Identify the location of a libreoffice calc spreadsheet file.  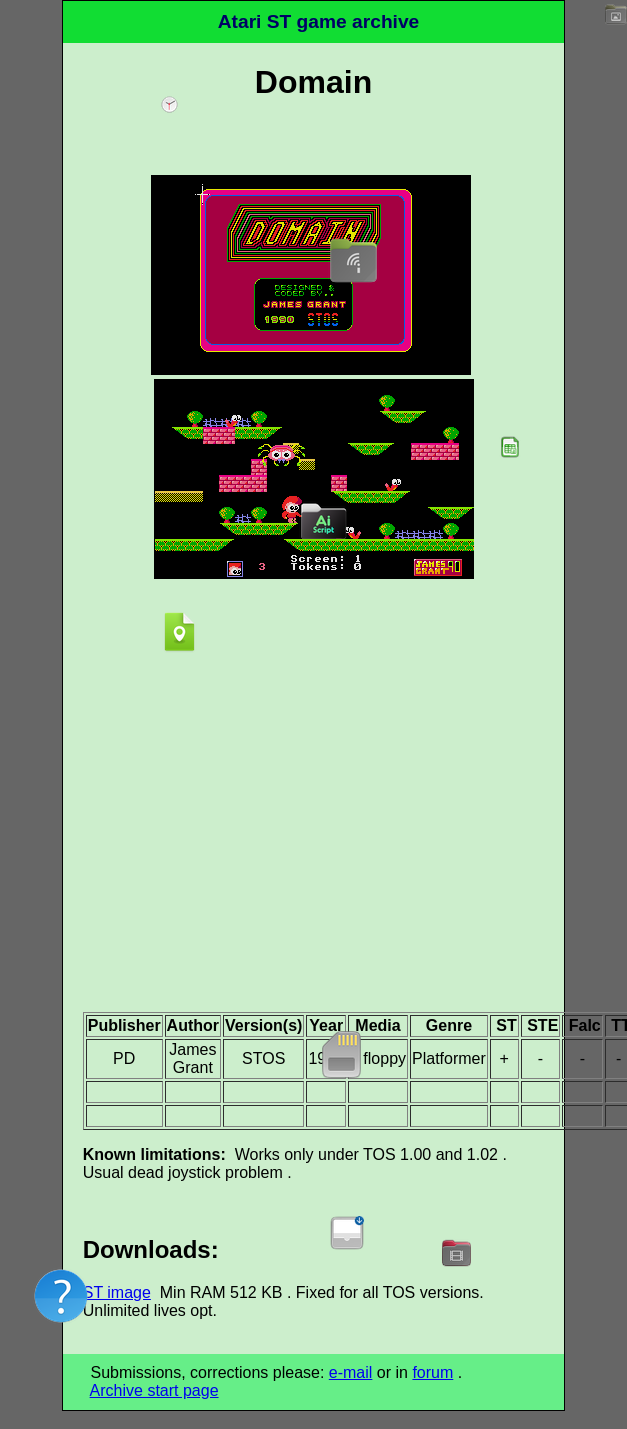
(510, 447).